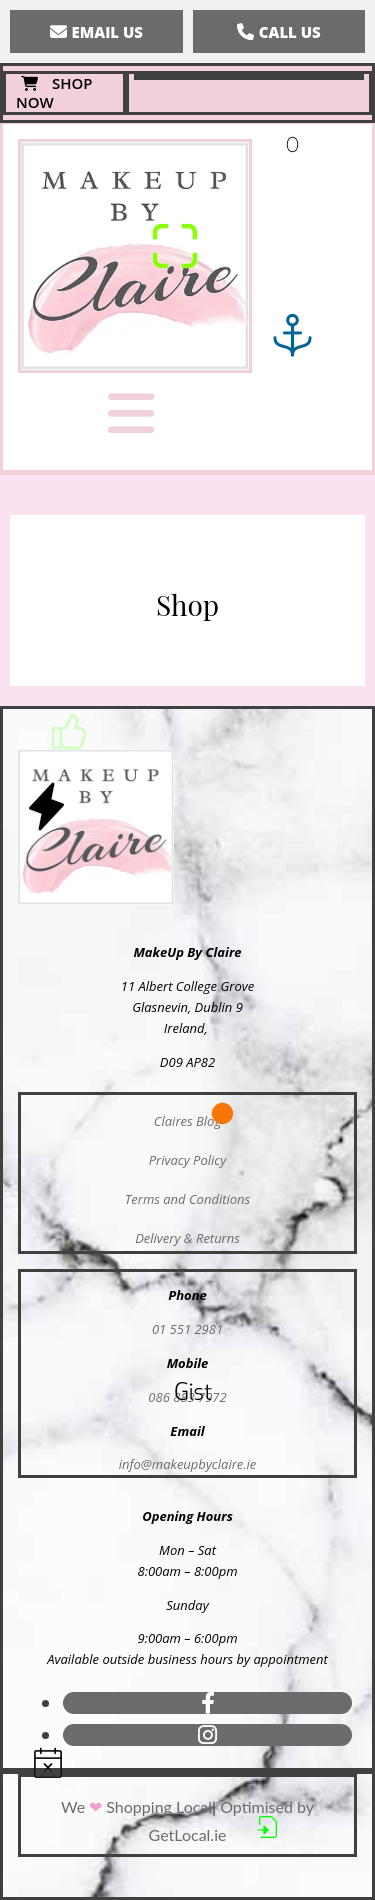  I want to click on scan a QR code or barcode, so click(175, 246).